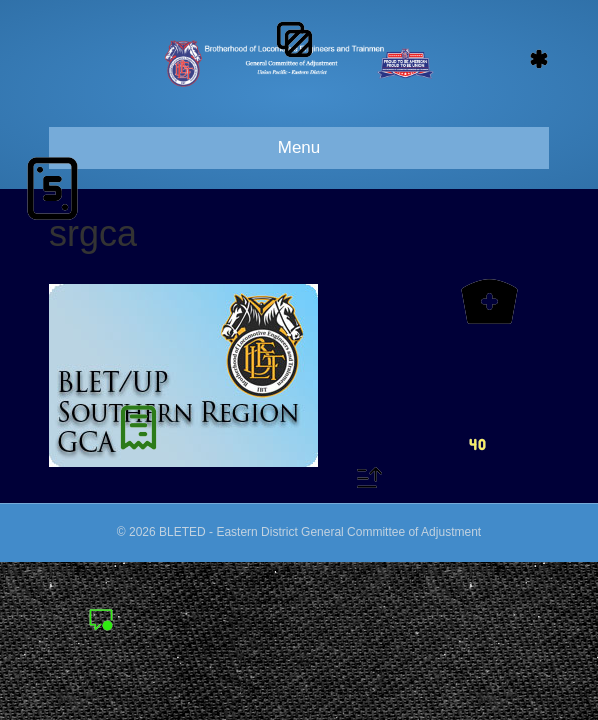 The height and width of the screenshot is (720, 598). I want to click on view unresolved comments, so click(101, 619).